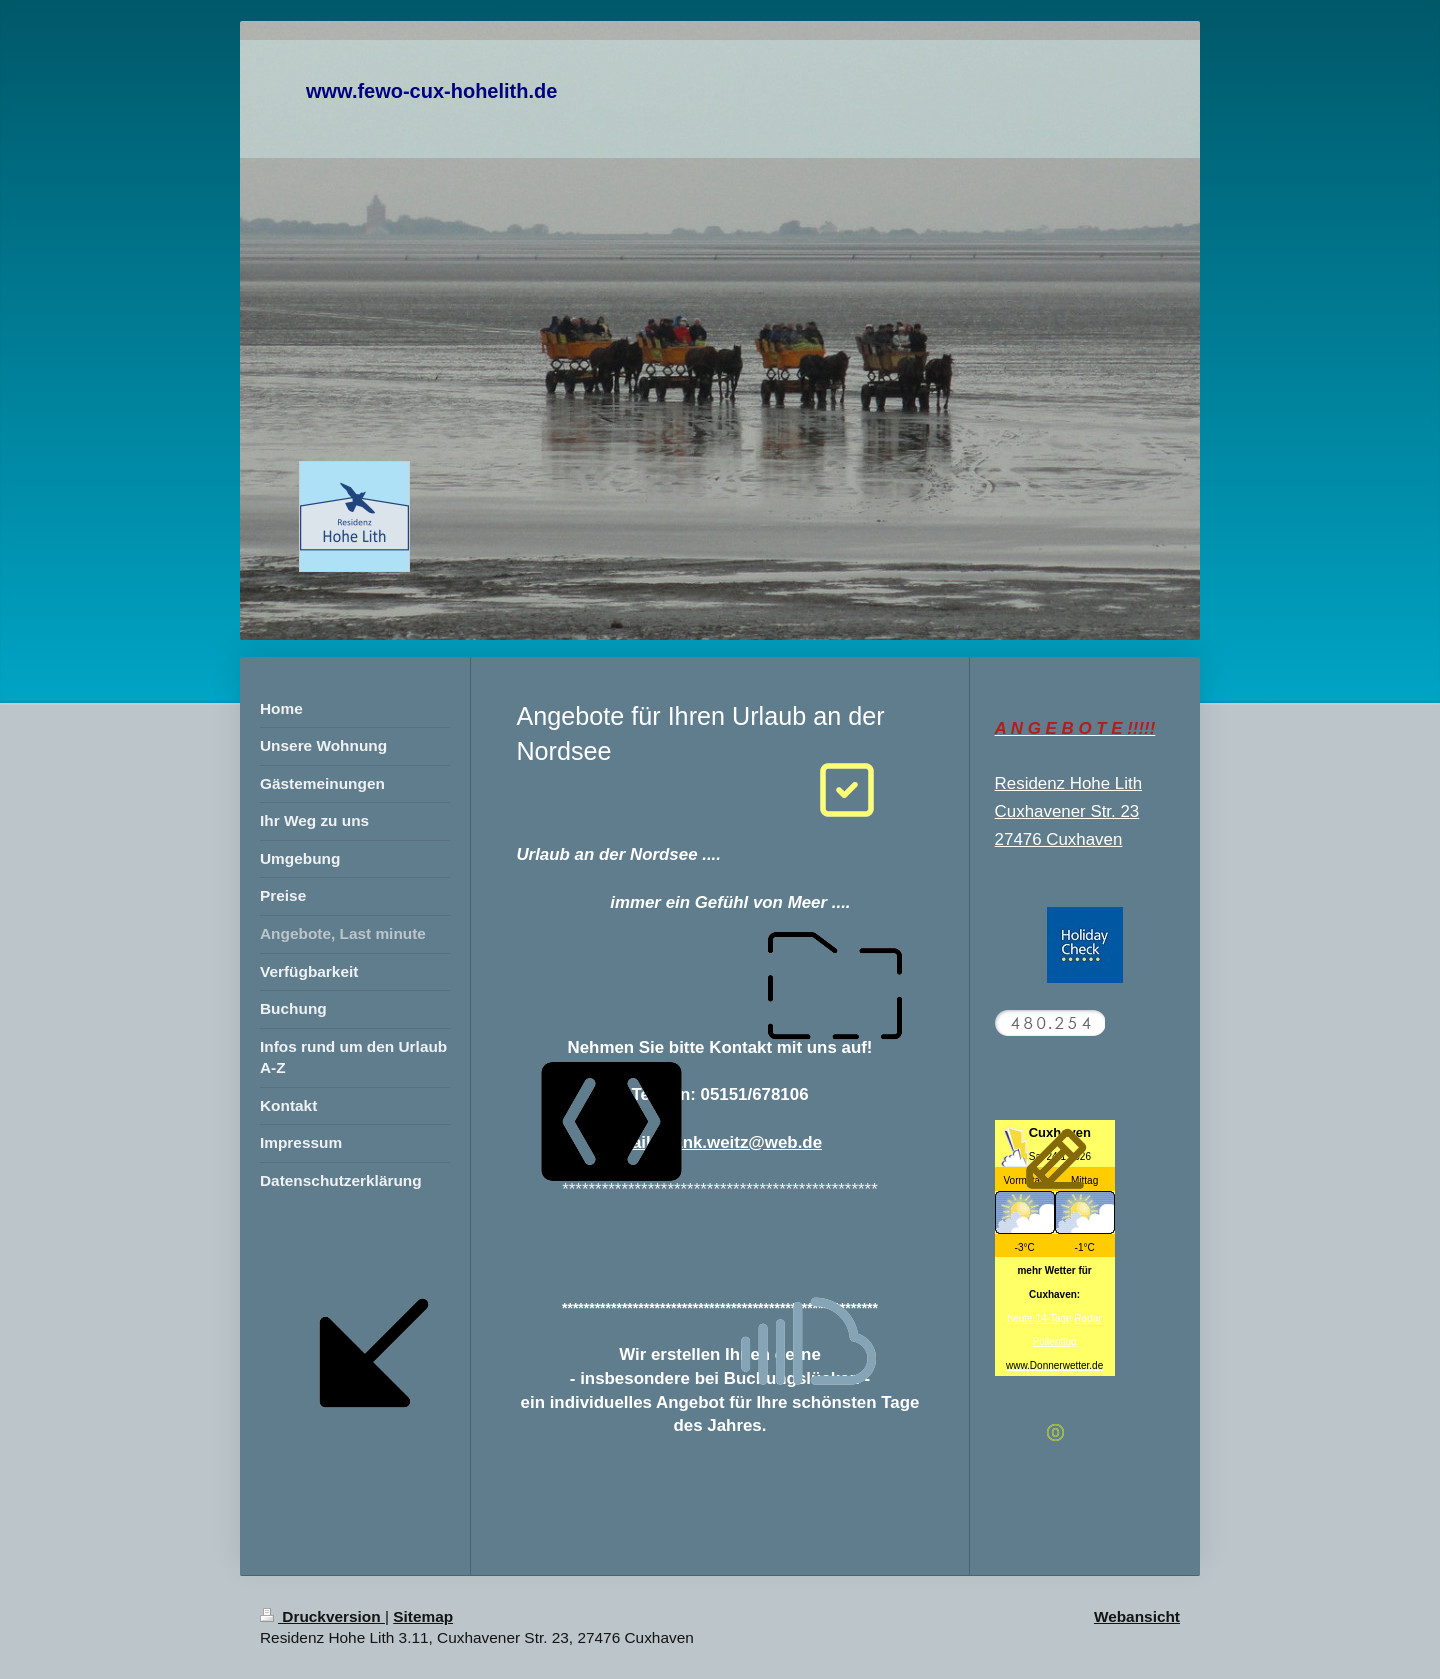 This screenshot has height=1679, width=1440. I want to click on edit or modify content, so click(1055, 1160).